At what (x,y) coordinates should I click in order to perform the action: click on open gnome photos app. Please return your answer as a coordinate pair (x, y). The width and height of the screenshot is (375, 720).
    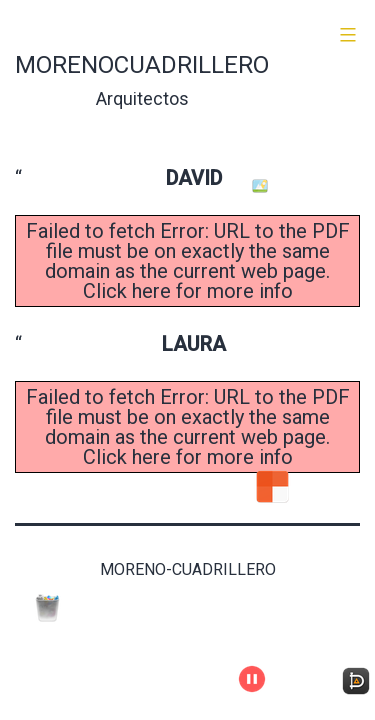
    Looking at the image, I should click on (260, 186).